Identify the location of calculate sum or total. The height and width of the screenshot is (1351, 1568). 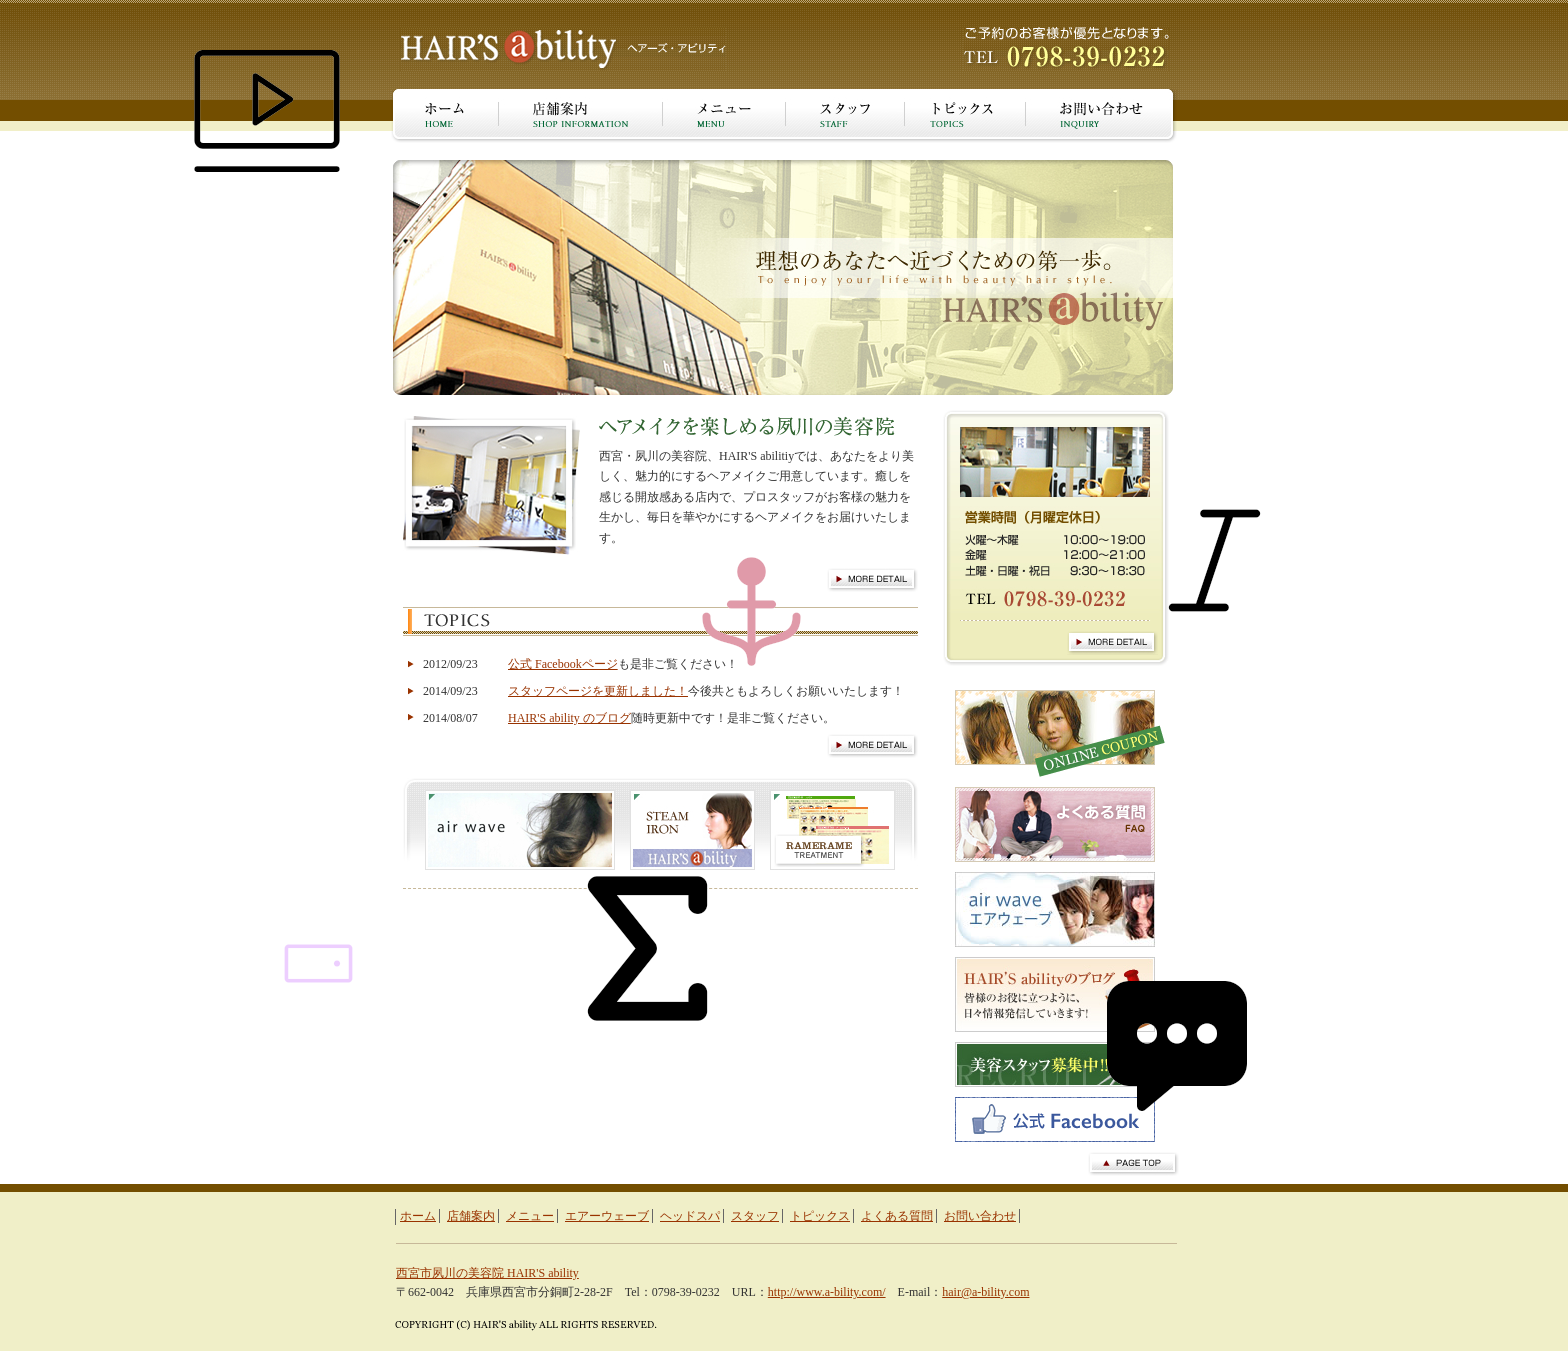
(647, 948).